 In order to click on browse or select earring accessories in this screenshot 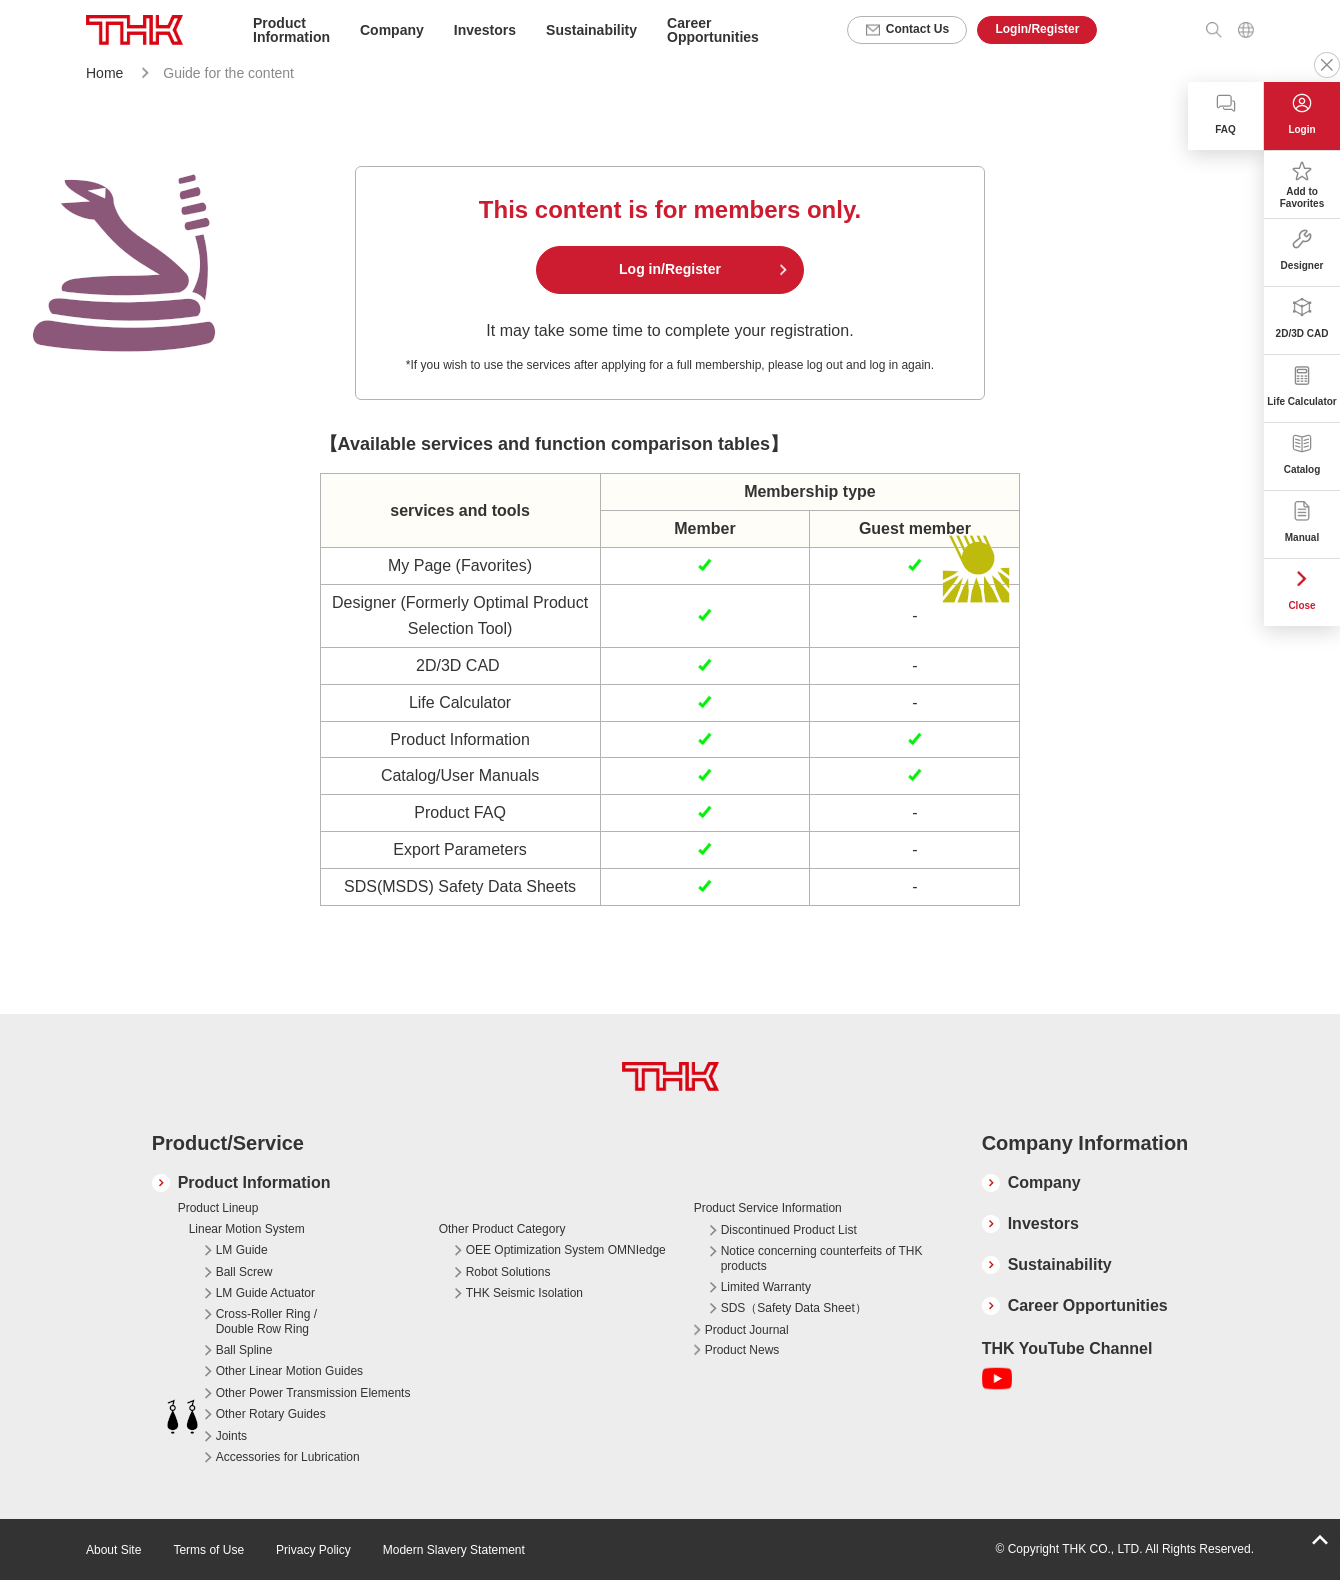, I will do `click(182, 1416)`.